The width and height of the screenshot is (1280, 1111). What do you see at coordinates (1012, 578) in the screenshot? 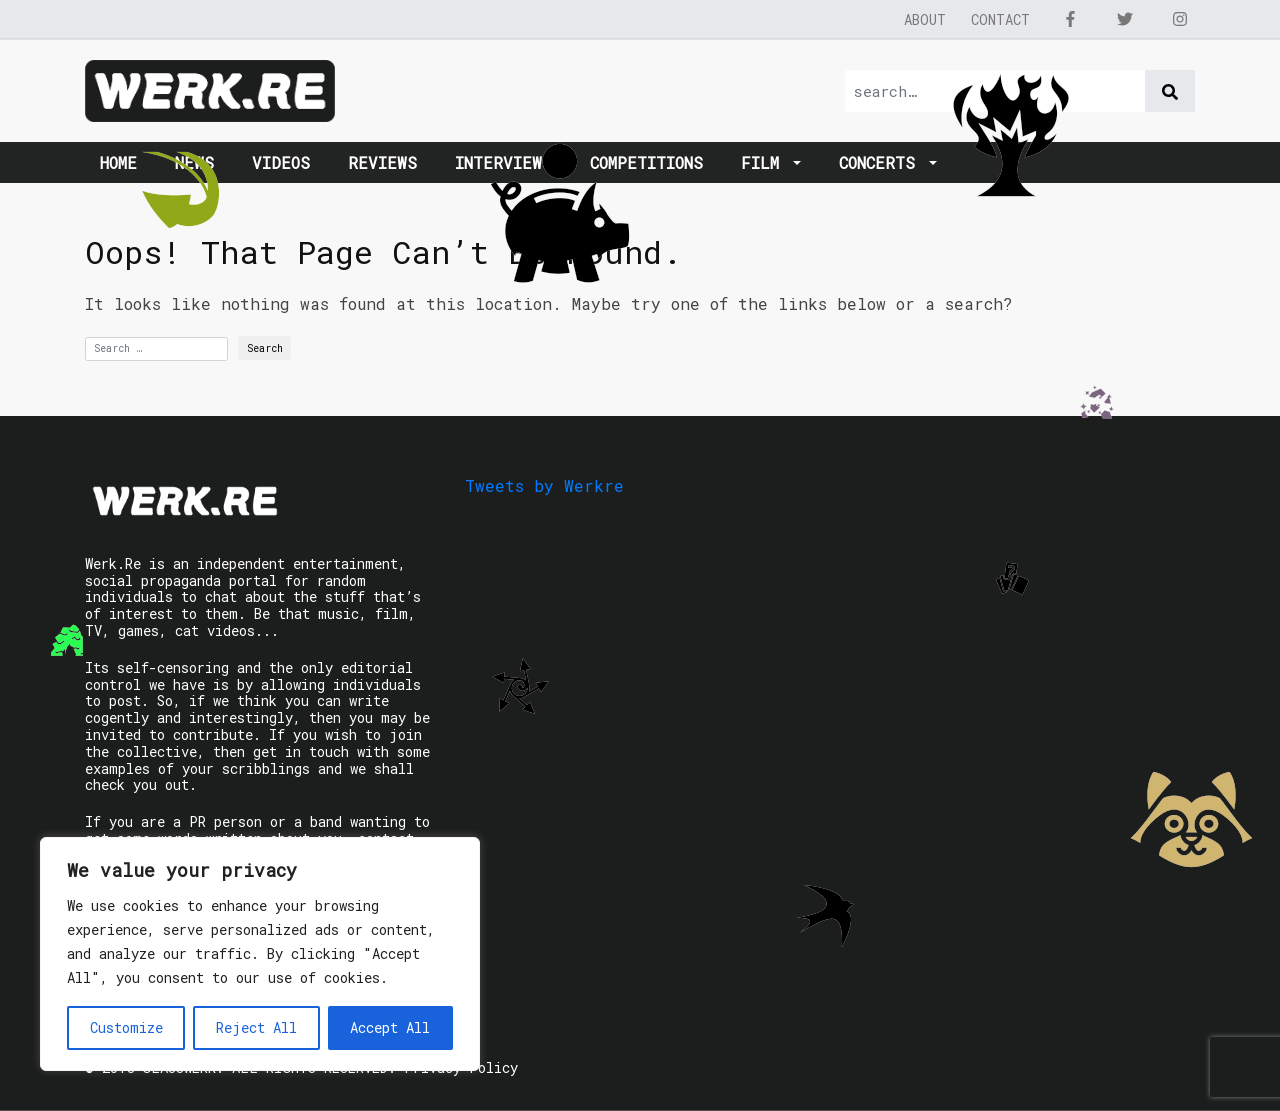
I see `draw a random card from the deck` at bounding box center [1012, 578].